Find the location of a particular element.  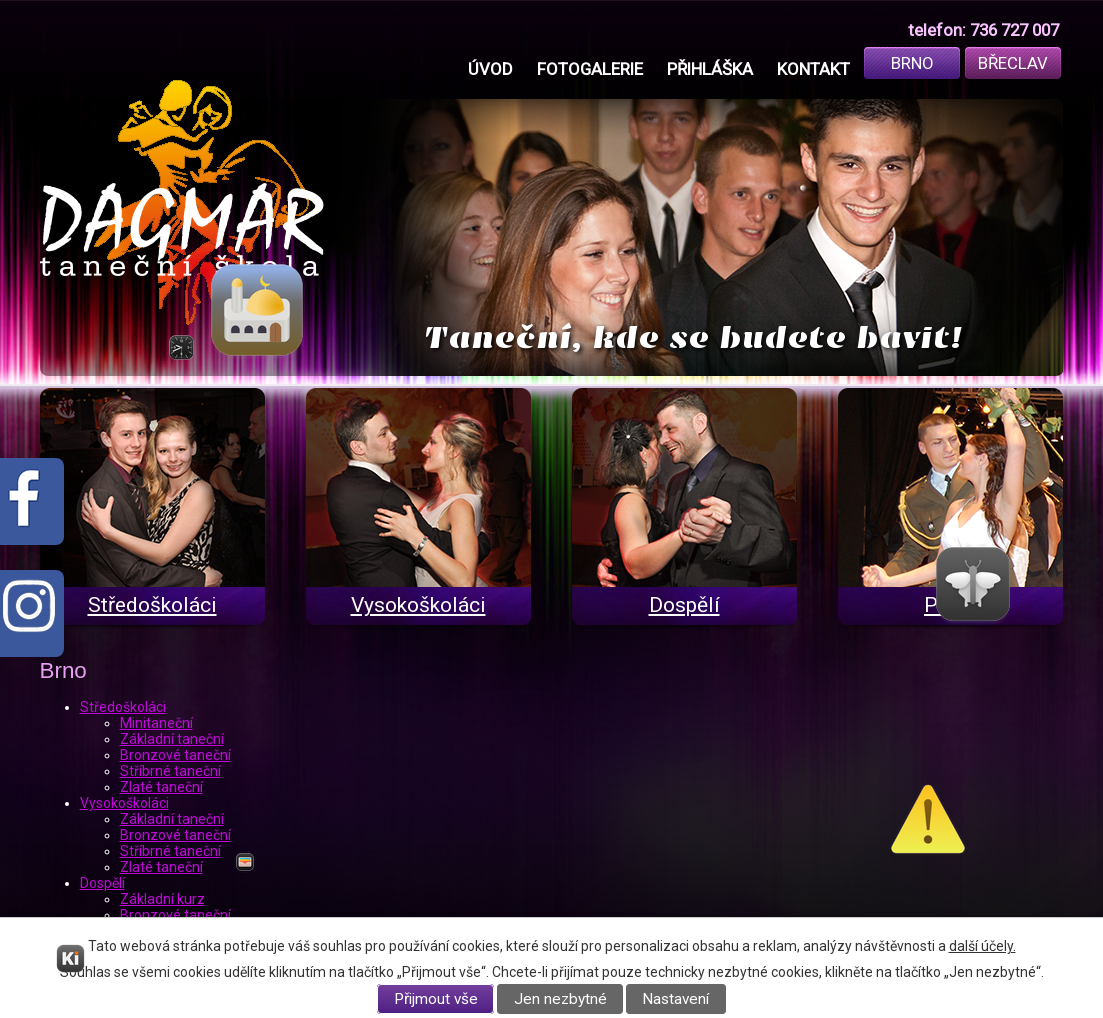

open the clock app is located at coordinates (181, 347).